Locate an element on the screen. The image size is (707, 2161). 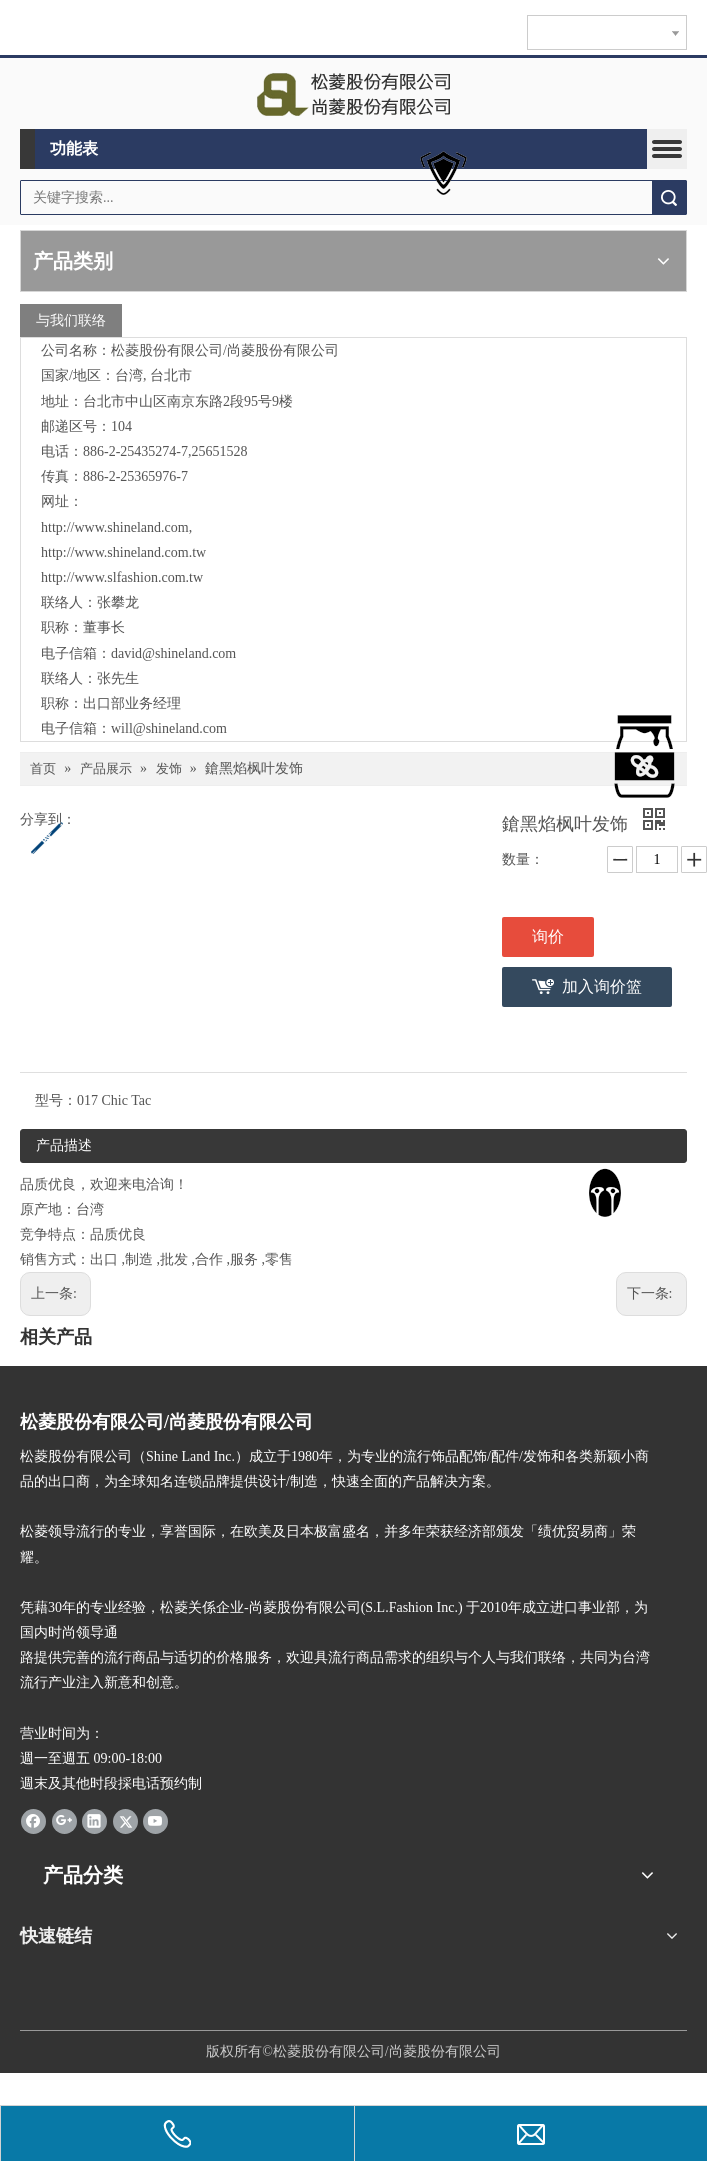
honey or jam item in a game inventory is located at coordinates (644, 756).